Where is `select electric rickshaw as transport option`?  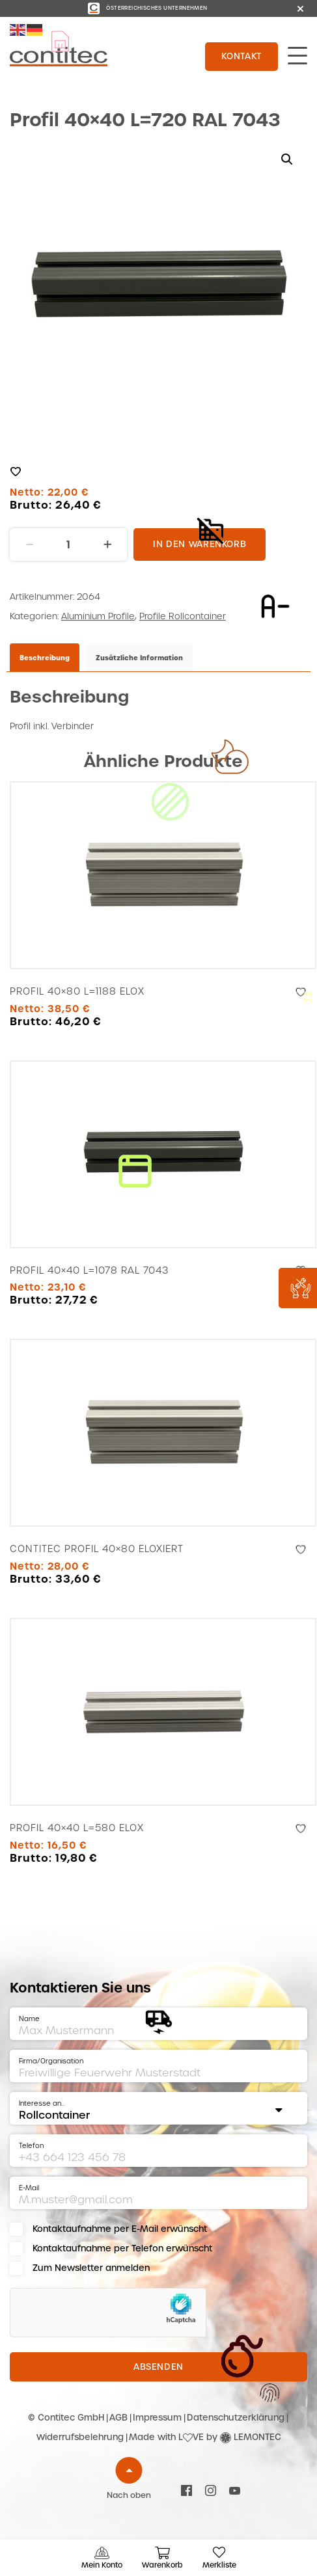
select electric rickshaw as transport option is located at coordinates (159, 2021).